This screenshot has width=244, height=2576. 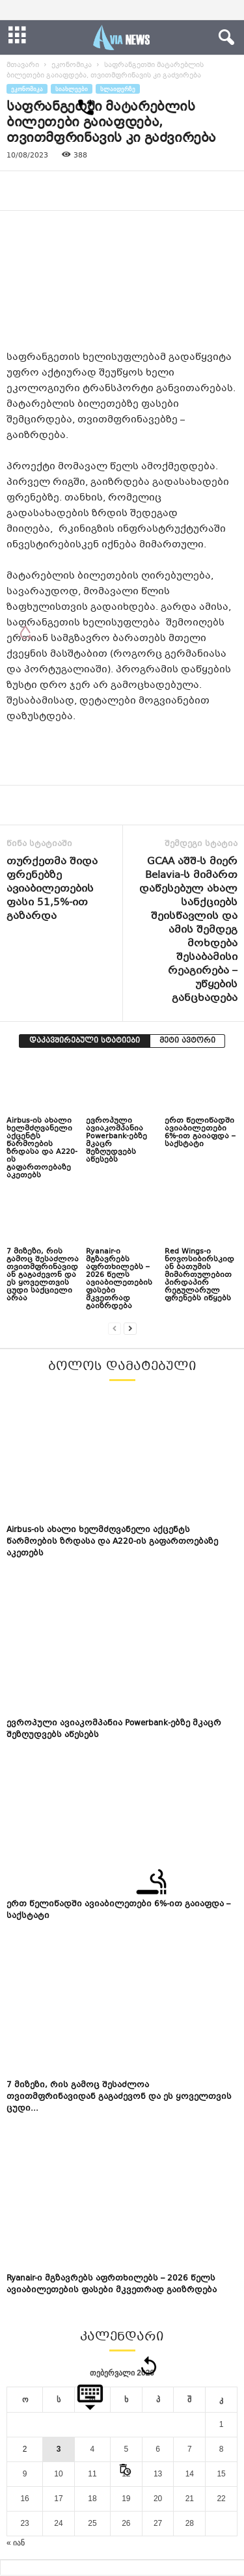 What do you see at coordinates (90, 2396) in the screenshot?
I see `hide the on-screen keyboard` at bounding box center [90, 2396].